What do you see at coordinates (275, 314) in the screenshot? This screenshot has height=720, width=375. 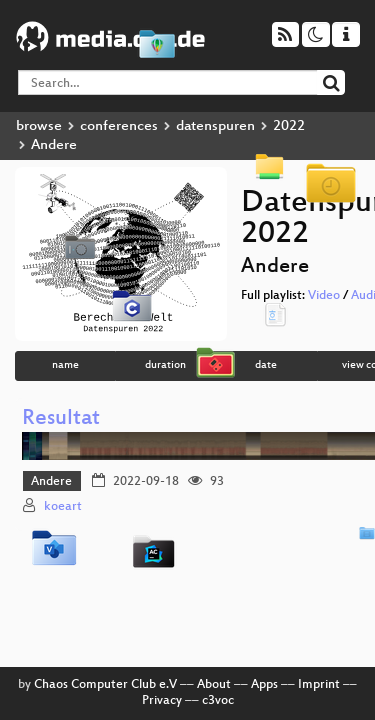 I see `open a Hangul Word Processor (.hwp) document` at bounding box center [275, 314].